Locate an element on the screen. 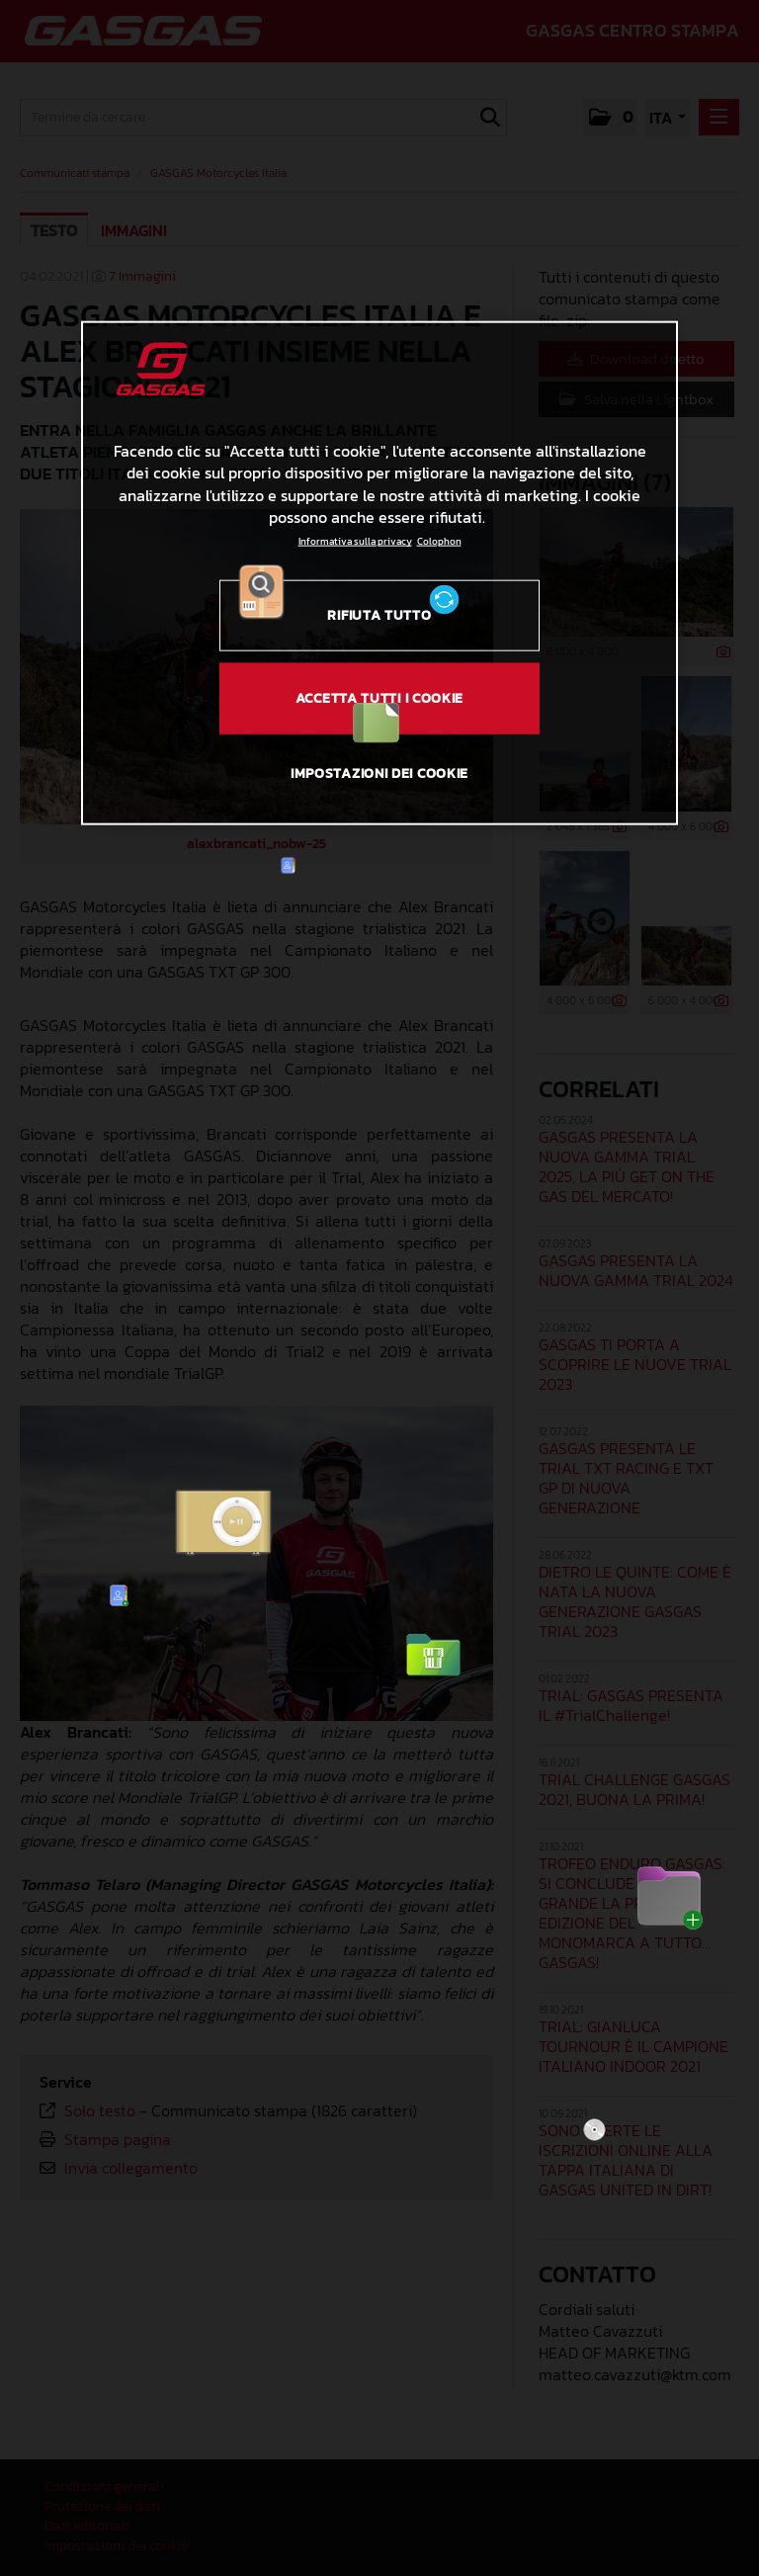 The height and width of the screenshot is (2576, 759). open your GameJolt games folder is located at coordinates (433, 1656).